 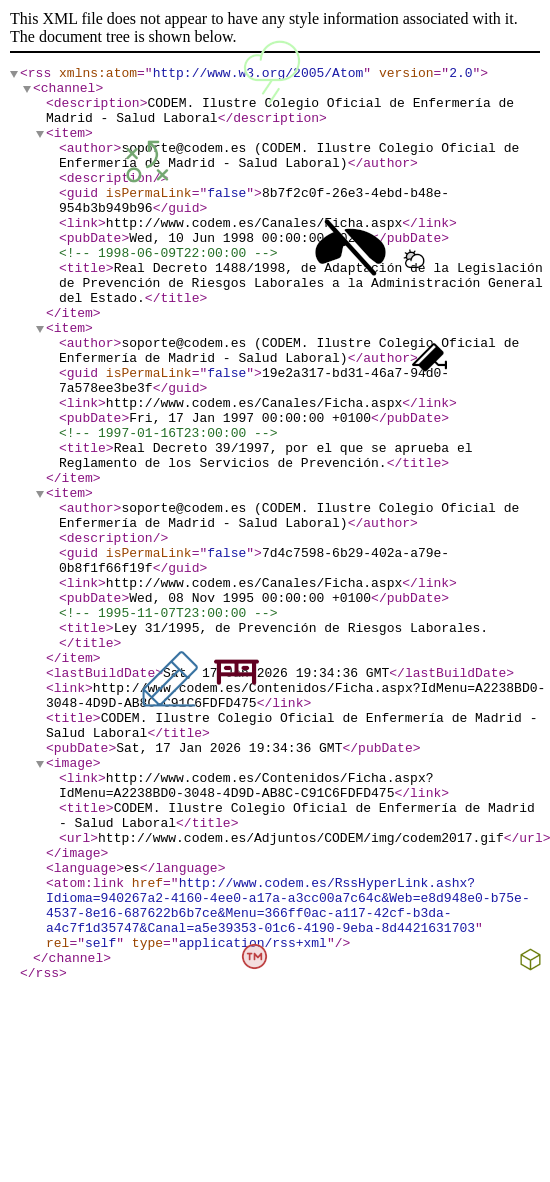 I want to click on end or decline an incoming call, so click(x=350, y=247).